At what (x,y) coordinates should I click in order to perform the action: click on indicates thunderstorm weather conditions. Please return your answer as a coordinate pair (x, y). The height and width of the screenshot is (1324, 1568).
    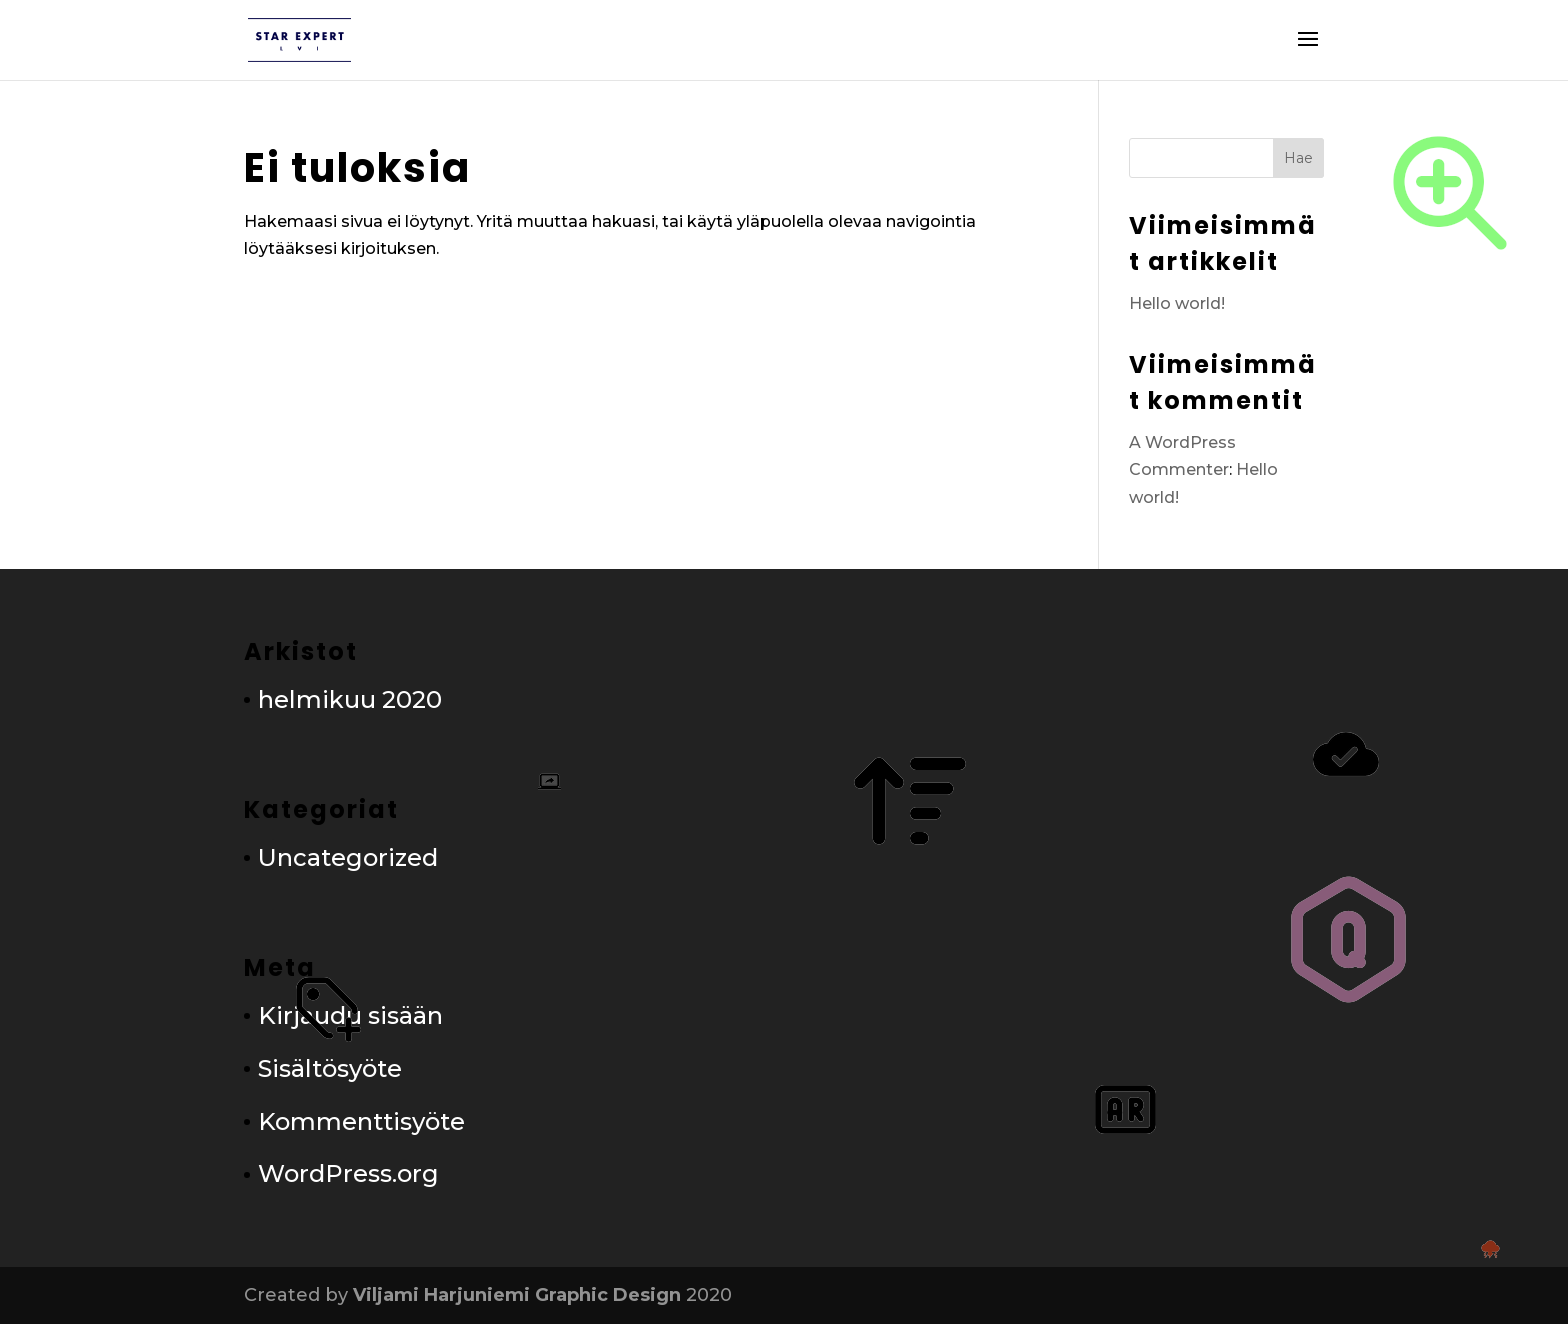
    Looking at the image, I should click on (1490, 1249).